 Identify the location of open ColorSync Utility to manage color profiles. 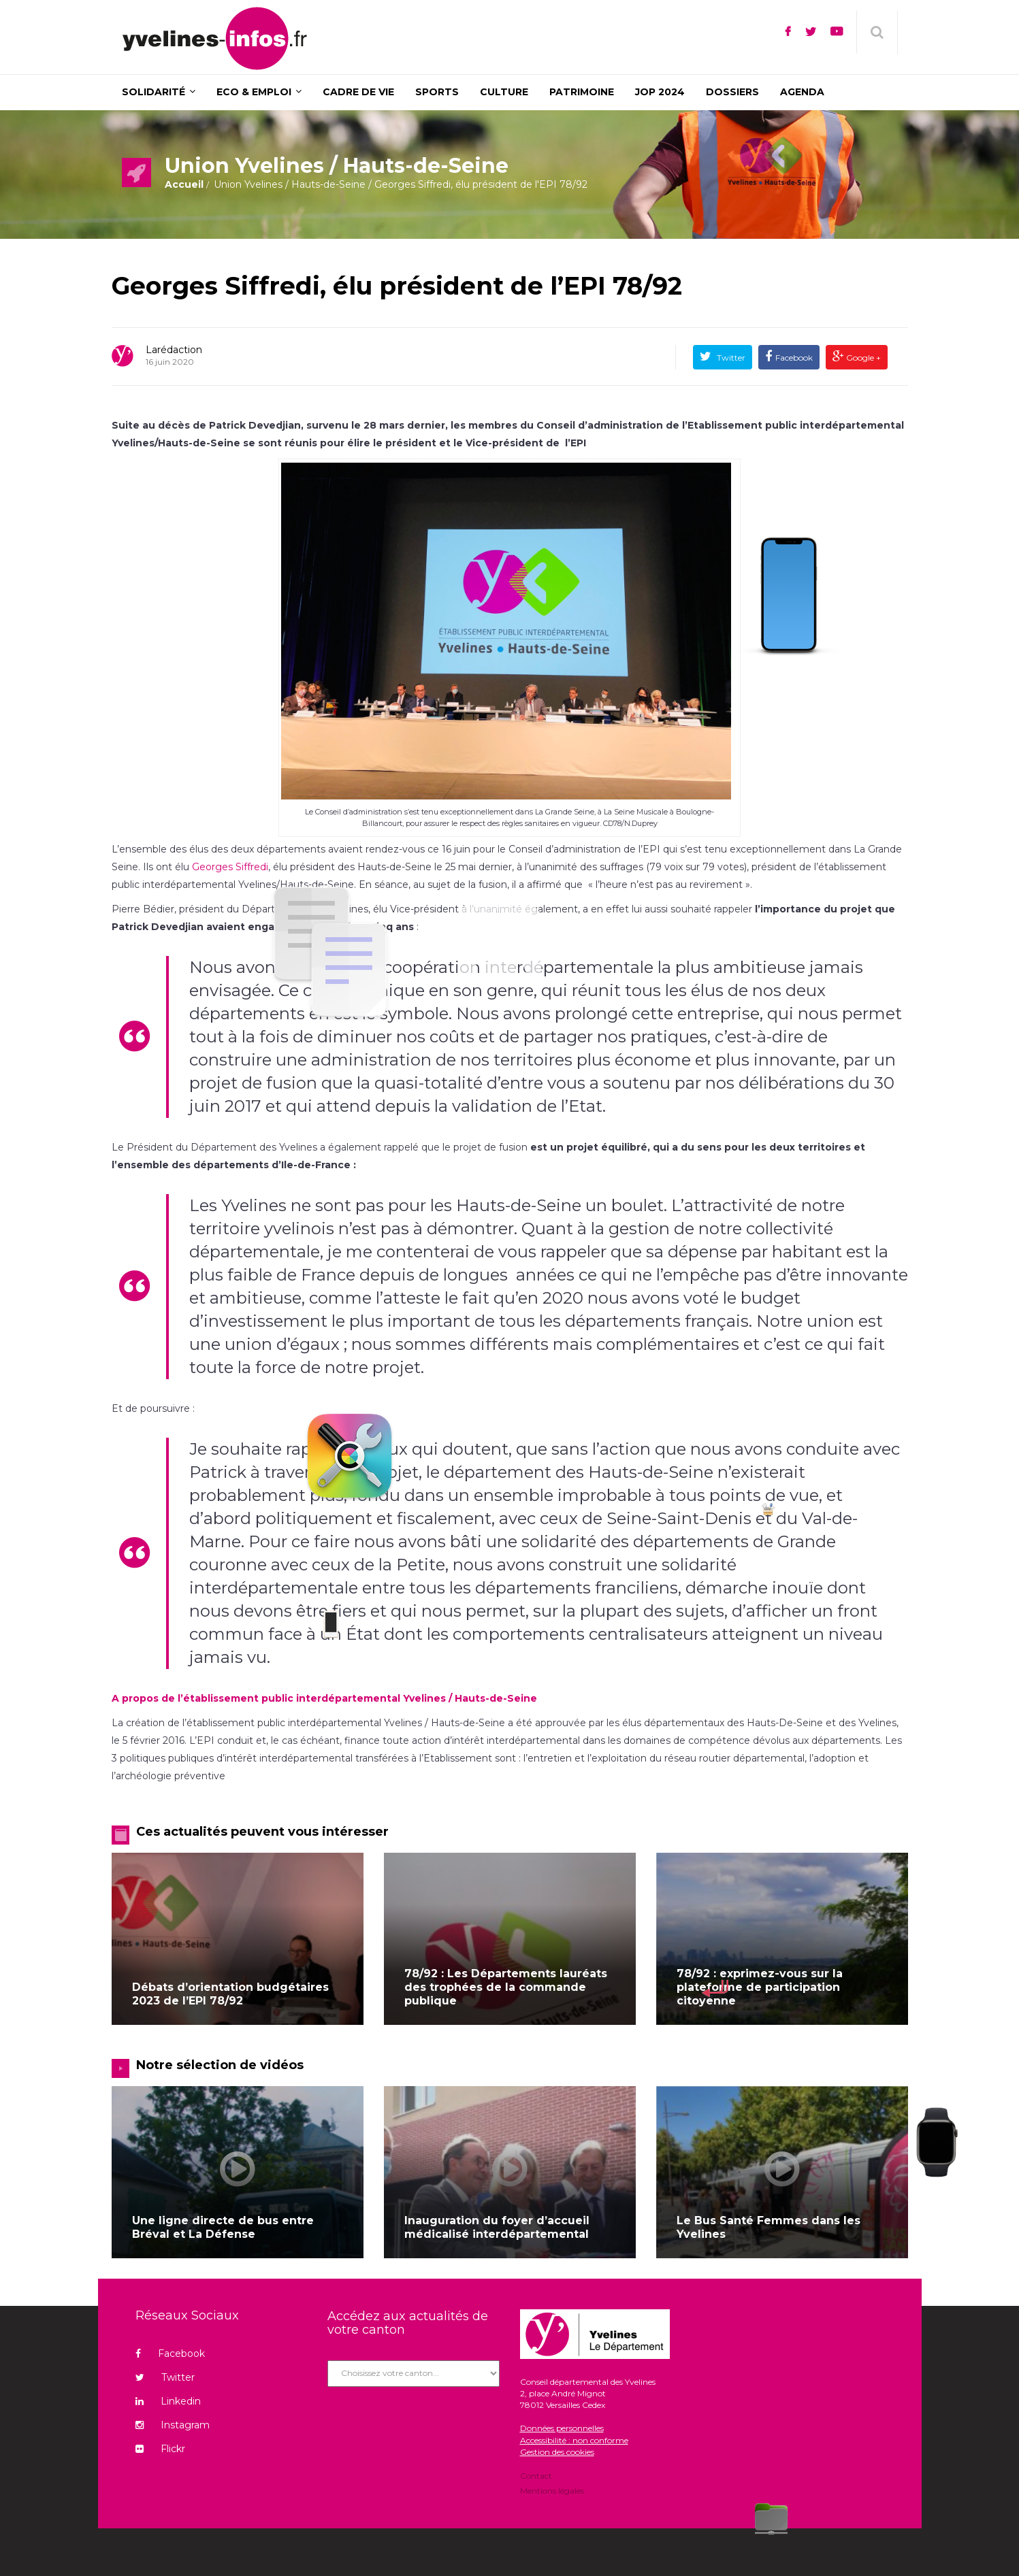
(349, 1455).